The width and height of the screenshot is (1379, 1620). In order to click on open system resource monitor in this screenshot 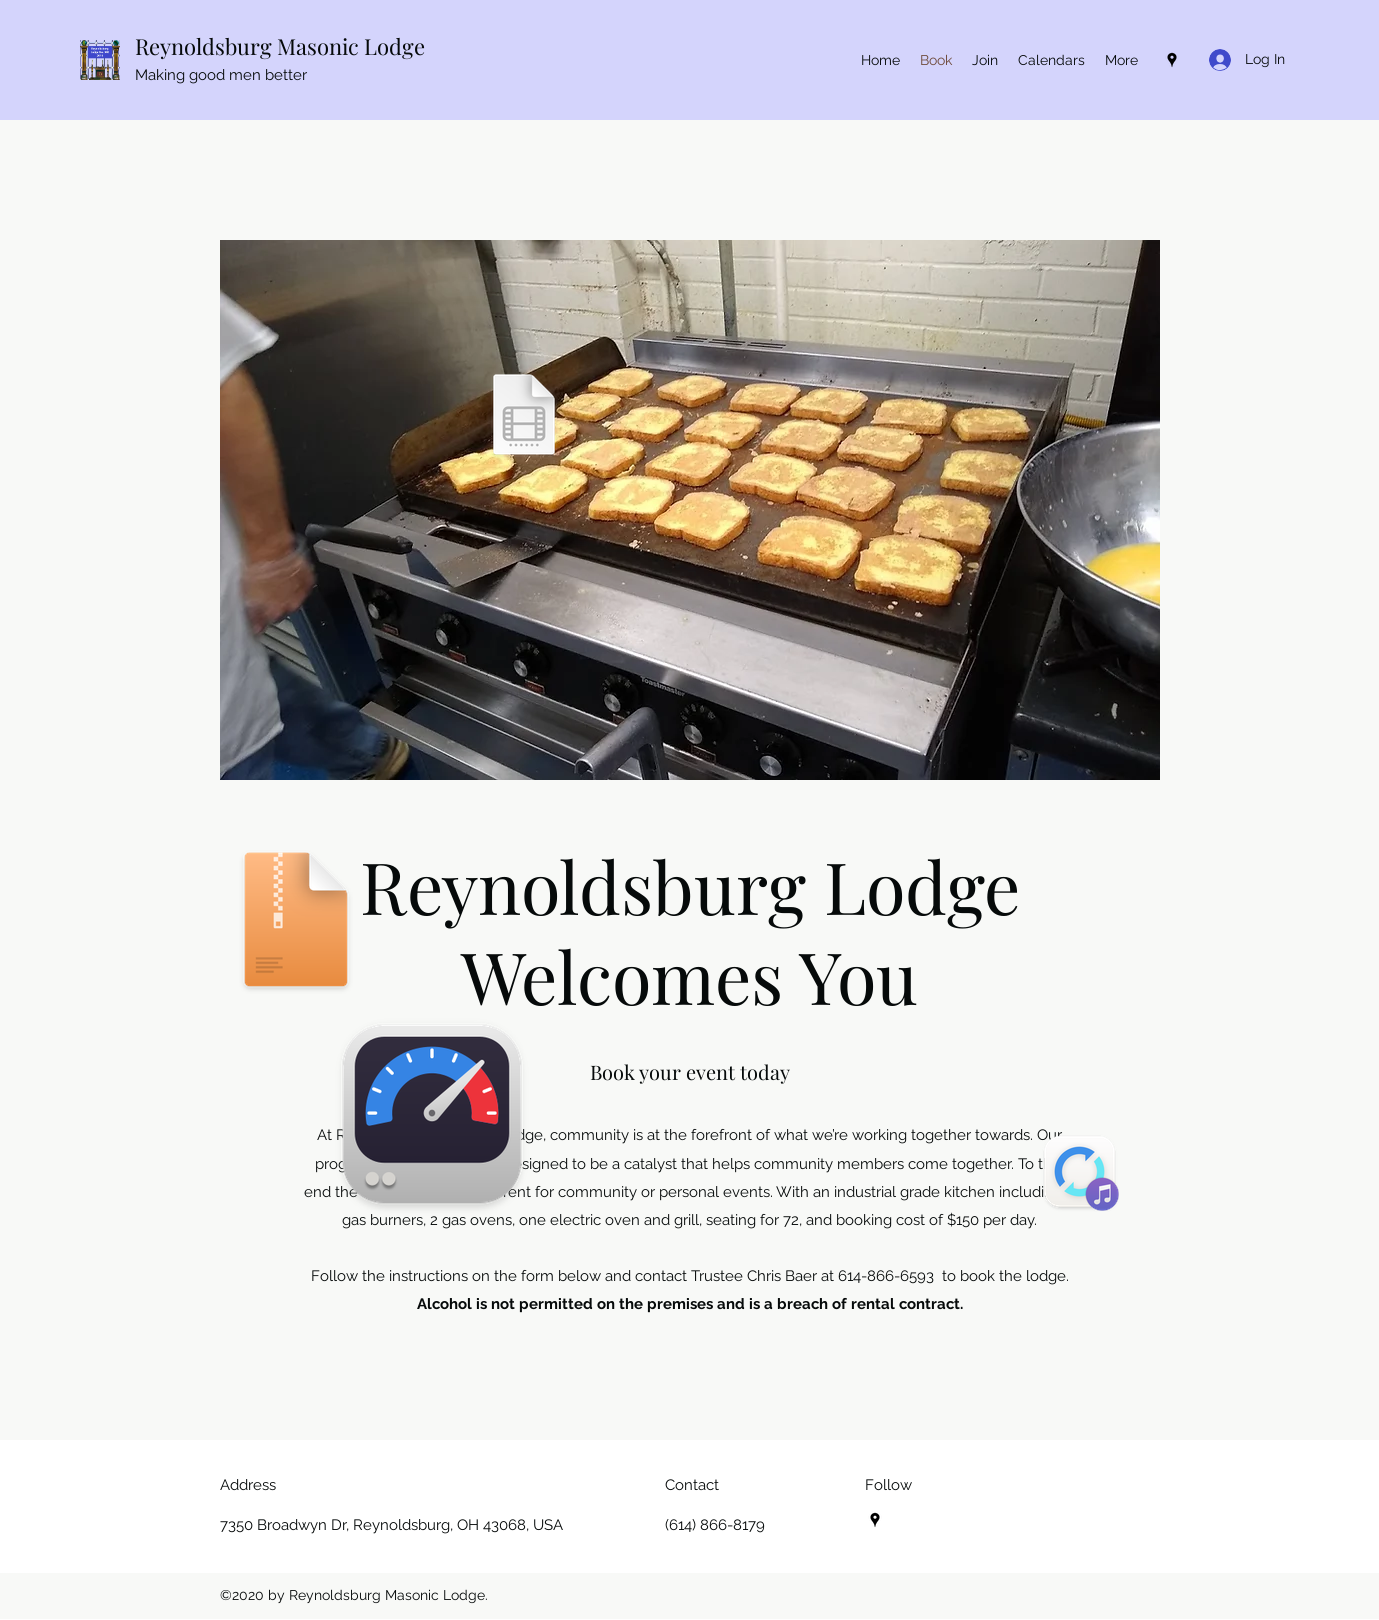, I will do `click(432, 1114)`.